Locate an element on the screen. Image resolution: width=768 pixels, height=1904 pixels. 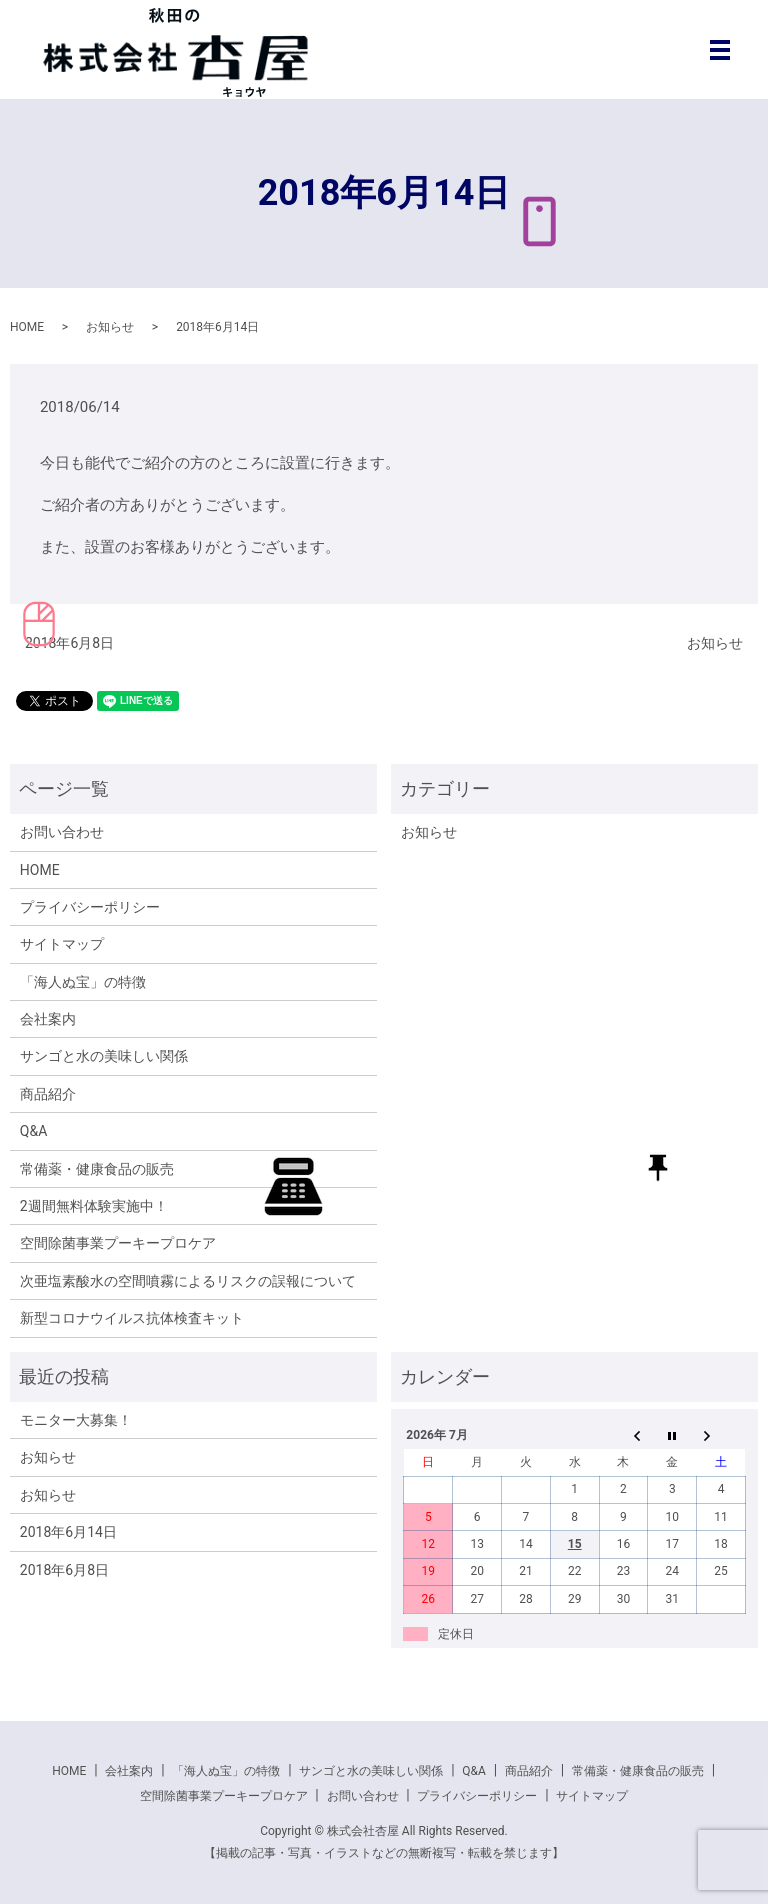
access point of sale terminal is located at coordinates (293, 1186).